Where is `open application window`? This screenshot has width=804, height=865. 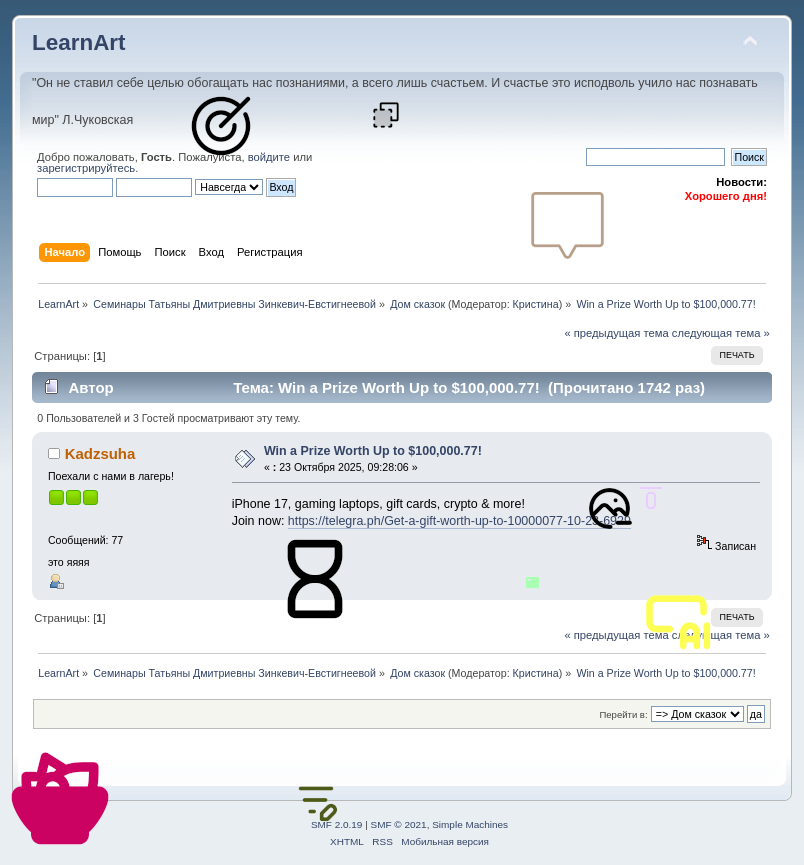 open application window is located at coordinates (532, 582).